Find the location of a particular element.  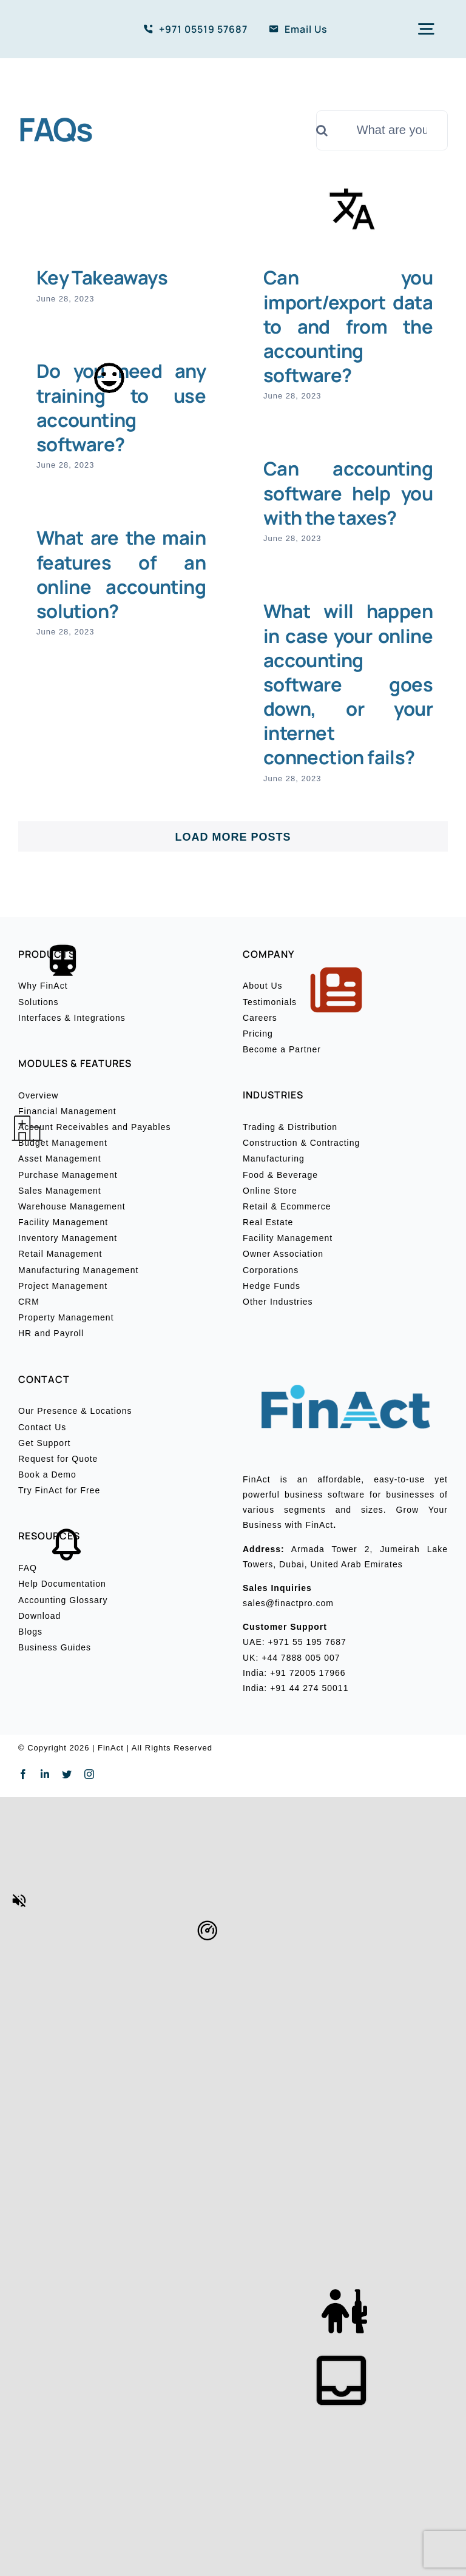

access your inbox is located at coordinates (341, 2380).